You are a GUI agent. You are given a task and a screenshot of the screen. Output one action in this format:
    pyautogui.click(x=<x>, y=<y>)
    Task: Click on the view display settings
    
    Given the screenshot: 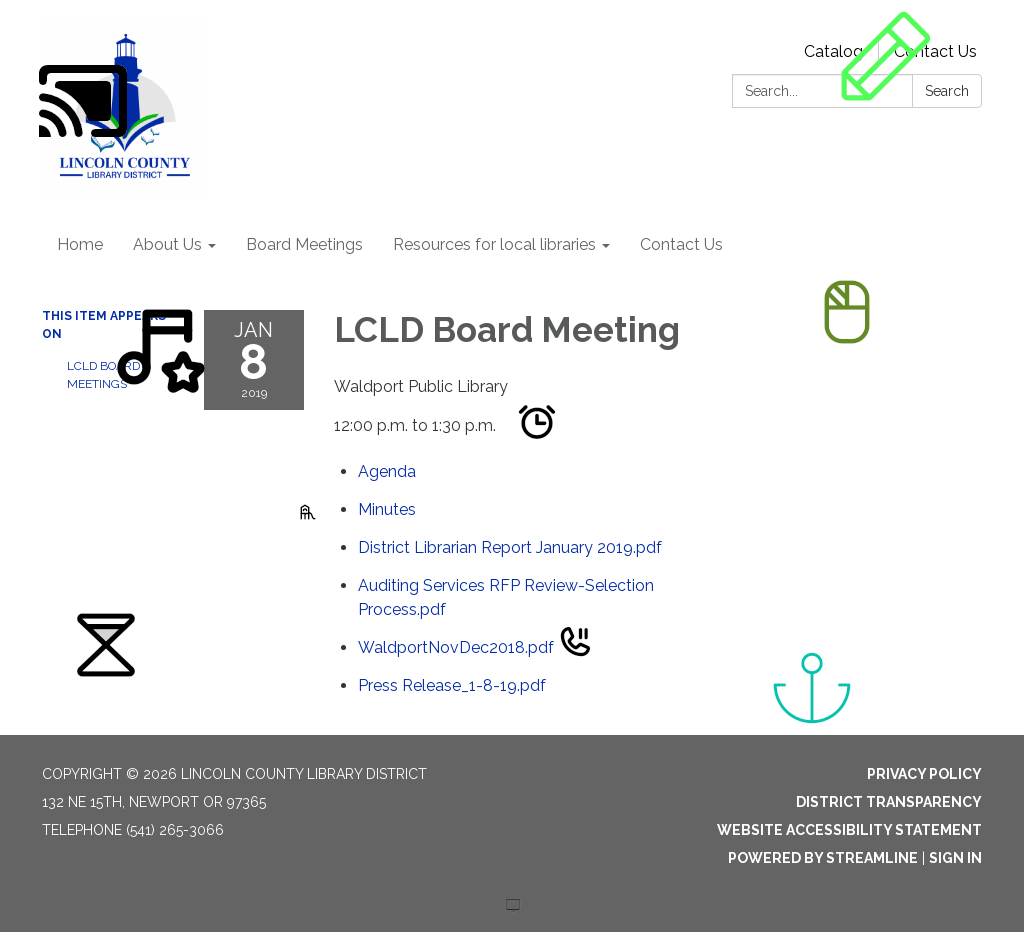 What is the action you would take?
    pyautogui.click(x=513, y=905)
    